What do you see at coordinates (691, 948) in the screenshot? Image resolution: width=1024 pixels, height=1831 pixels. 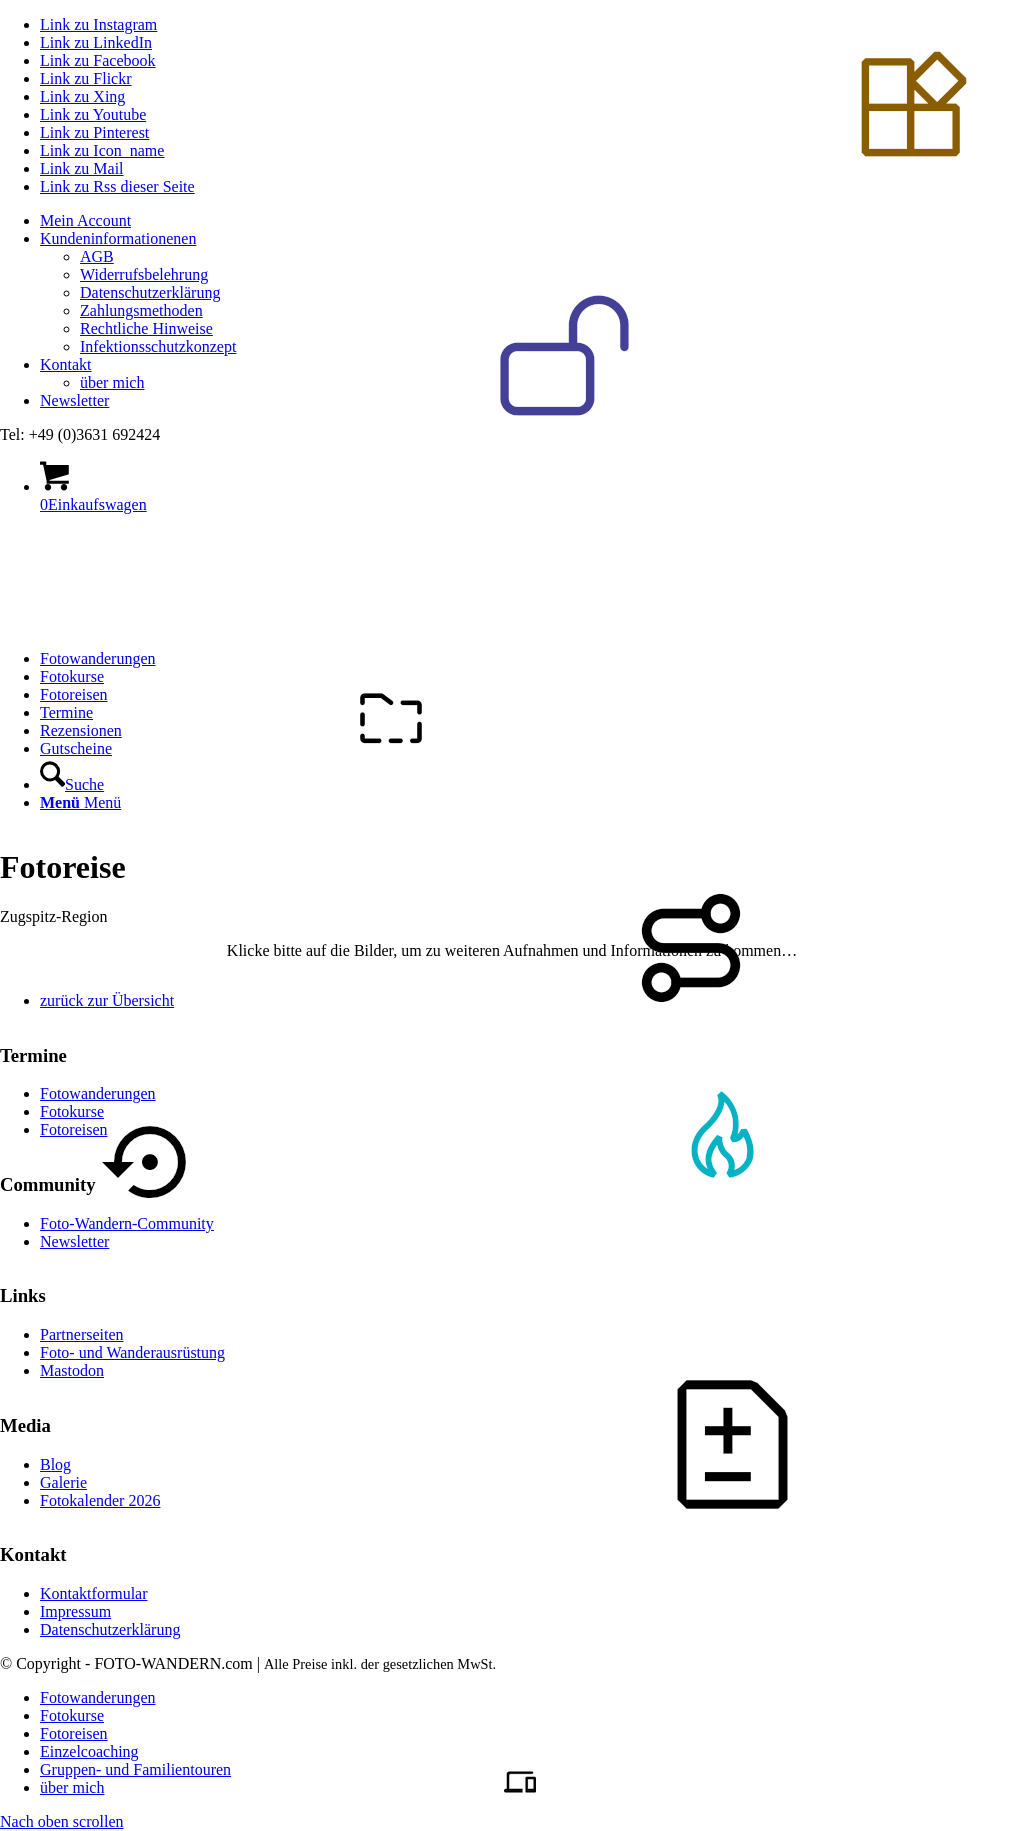 I see `view directions or navigation route` at bounding box center [691, 948].